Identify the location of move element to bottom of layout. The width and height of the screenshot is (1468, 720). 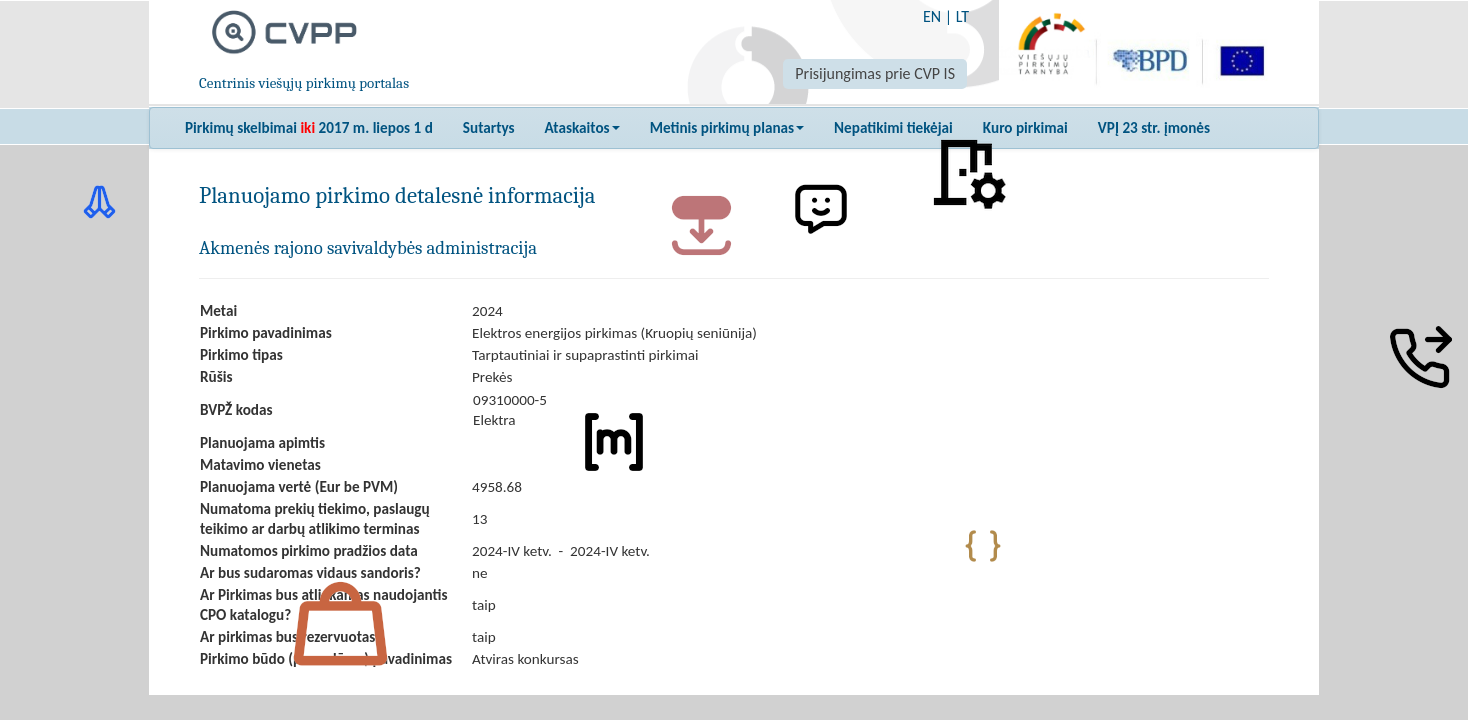
(701, 225).